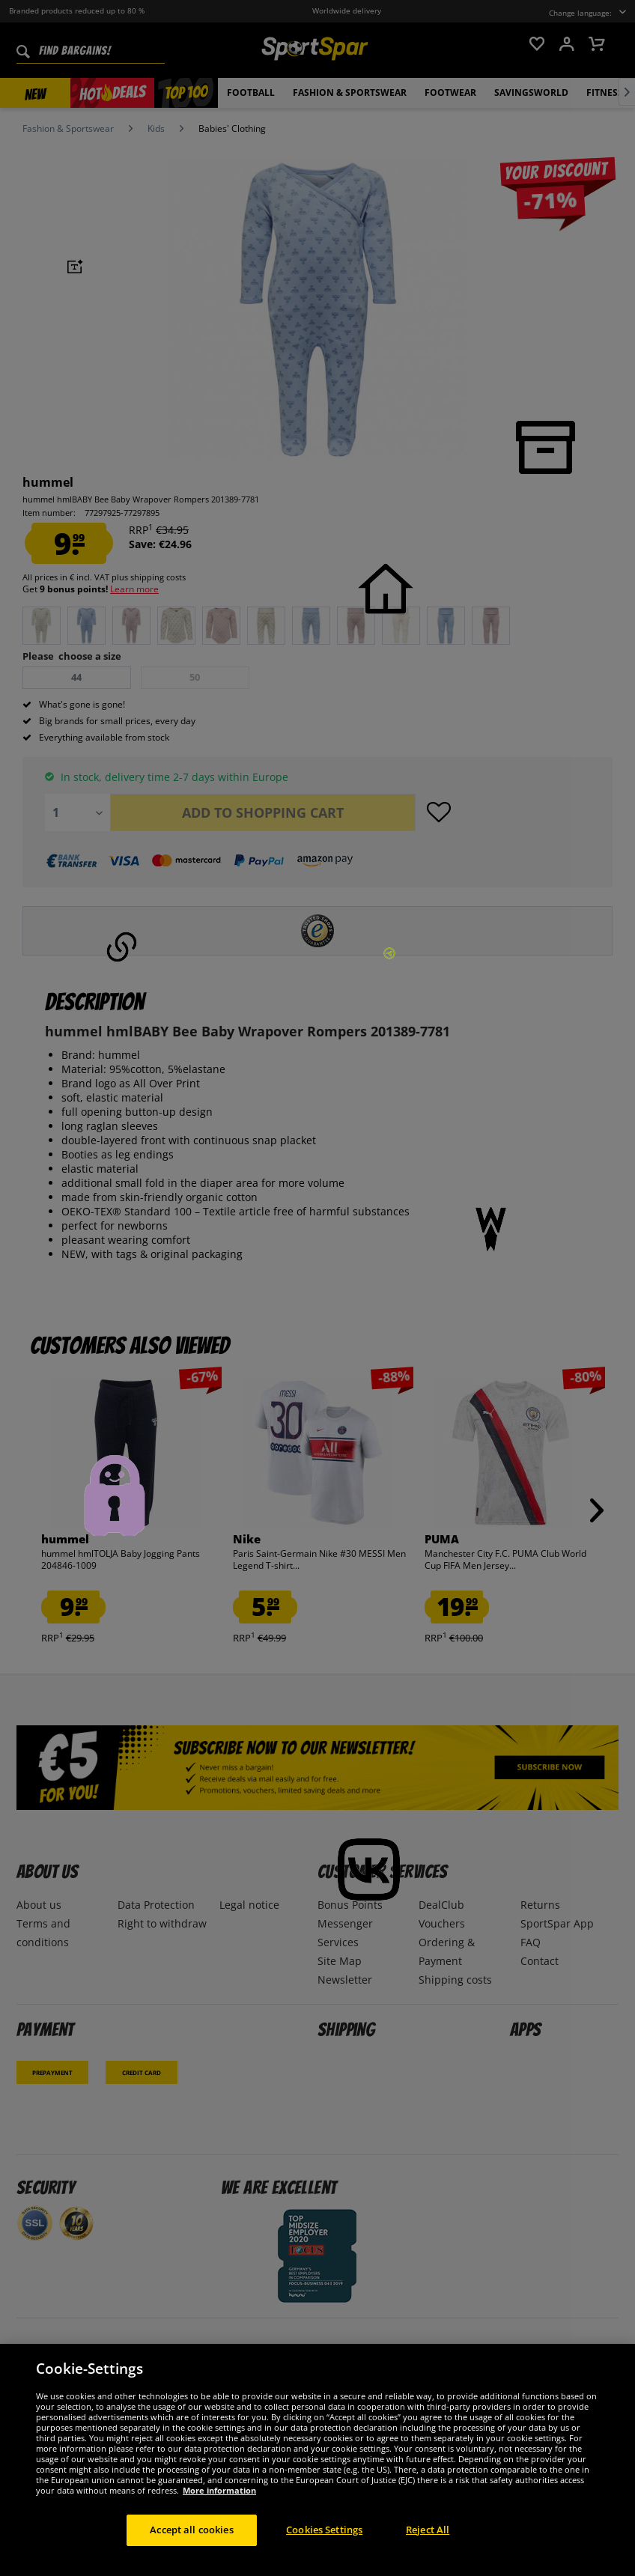 The width and height of the screenshot is (635, 2576). Describe the element at coordinates (121, 947) in the screenshot. I see `view linked items or connections` at that location.